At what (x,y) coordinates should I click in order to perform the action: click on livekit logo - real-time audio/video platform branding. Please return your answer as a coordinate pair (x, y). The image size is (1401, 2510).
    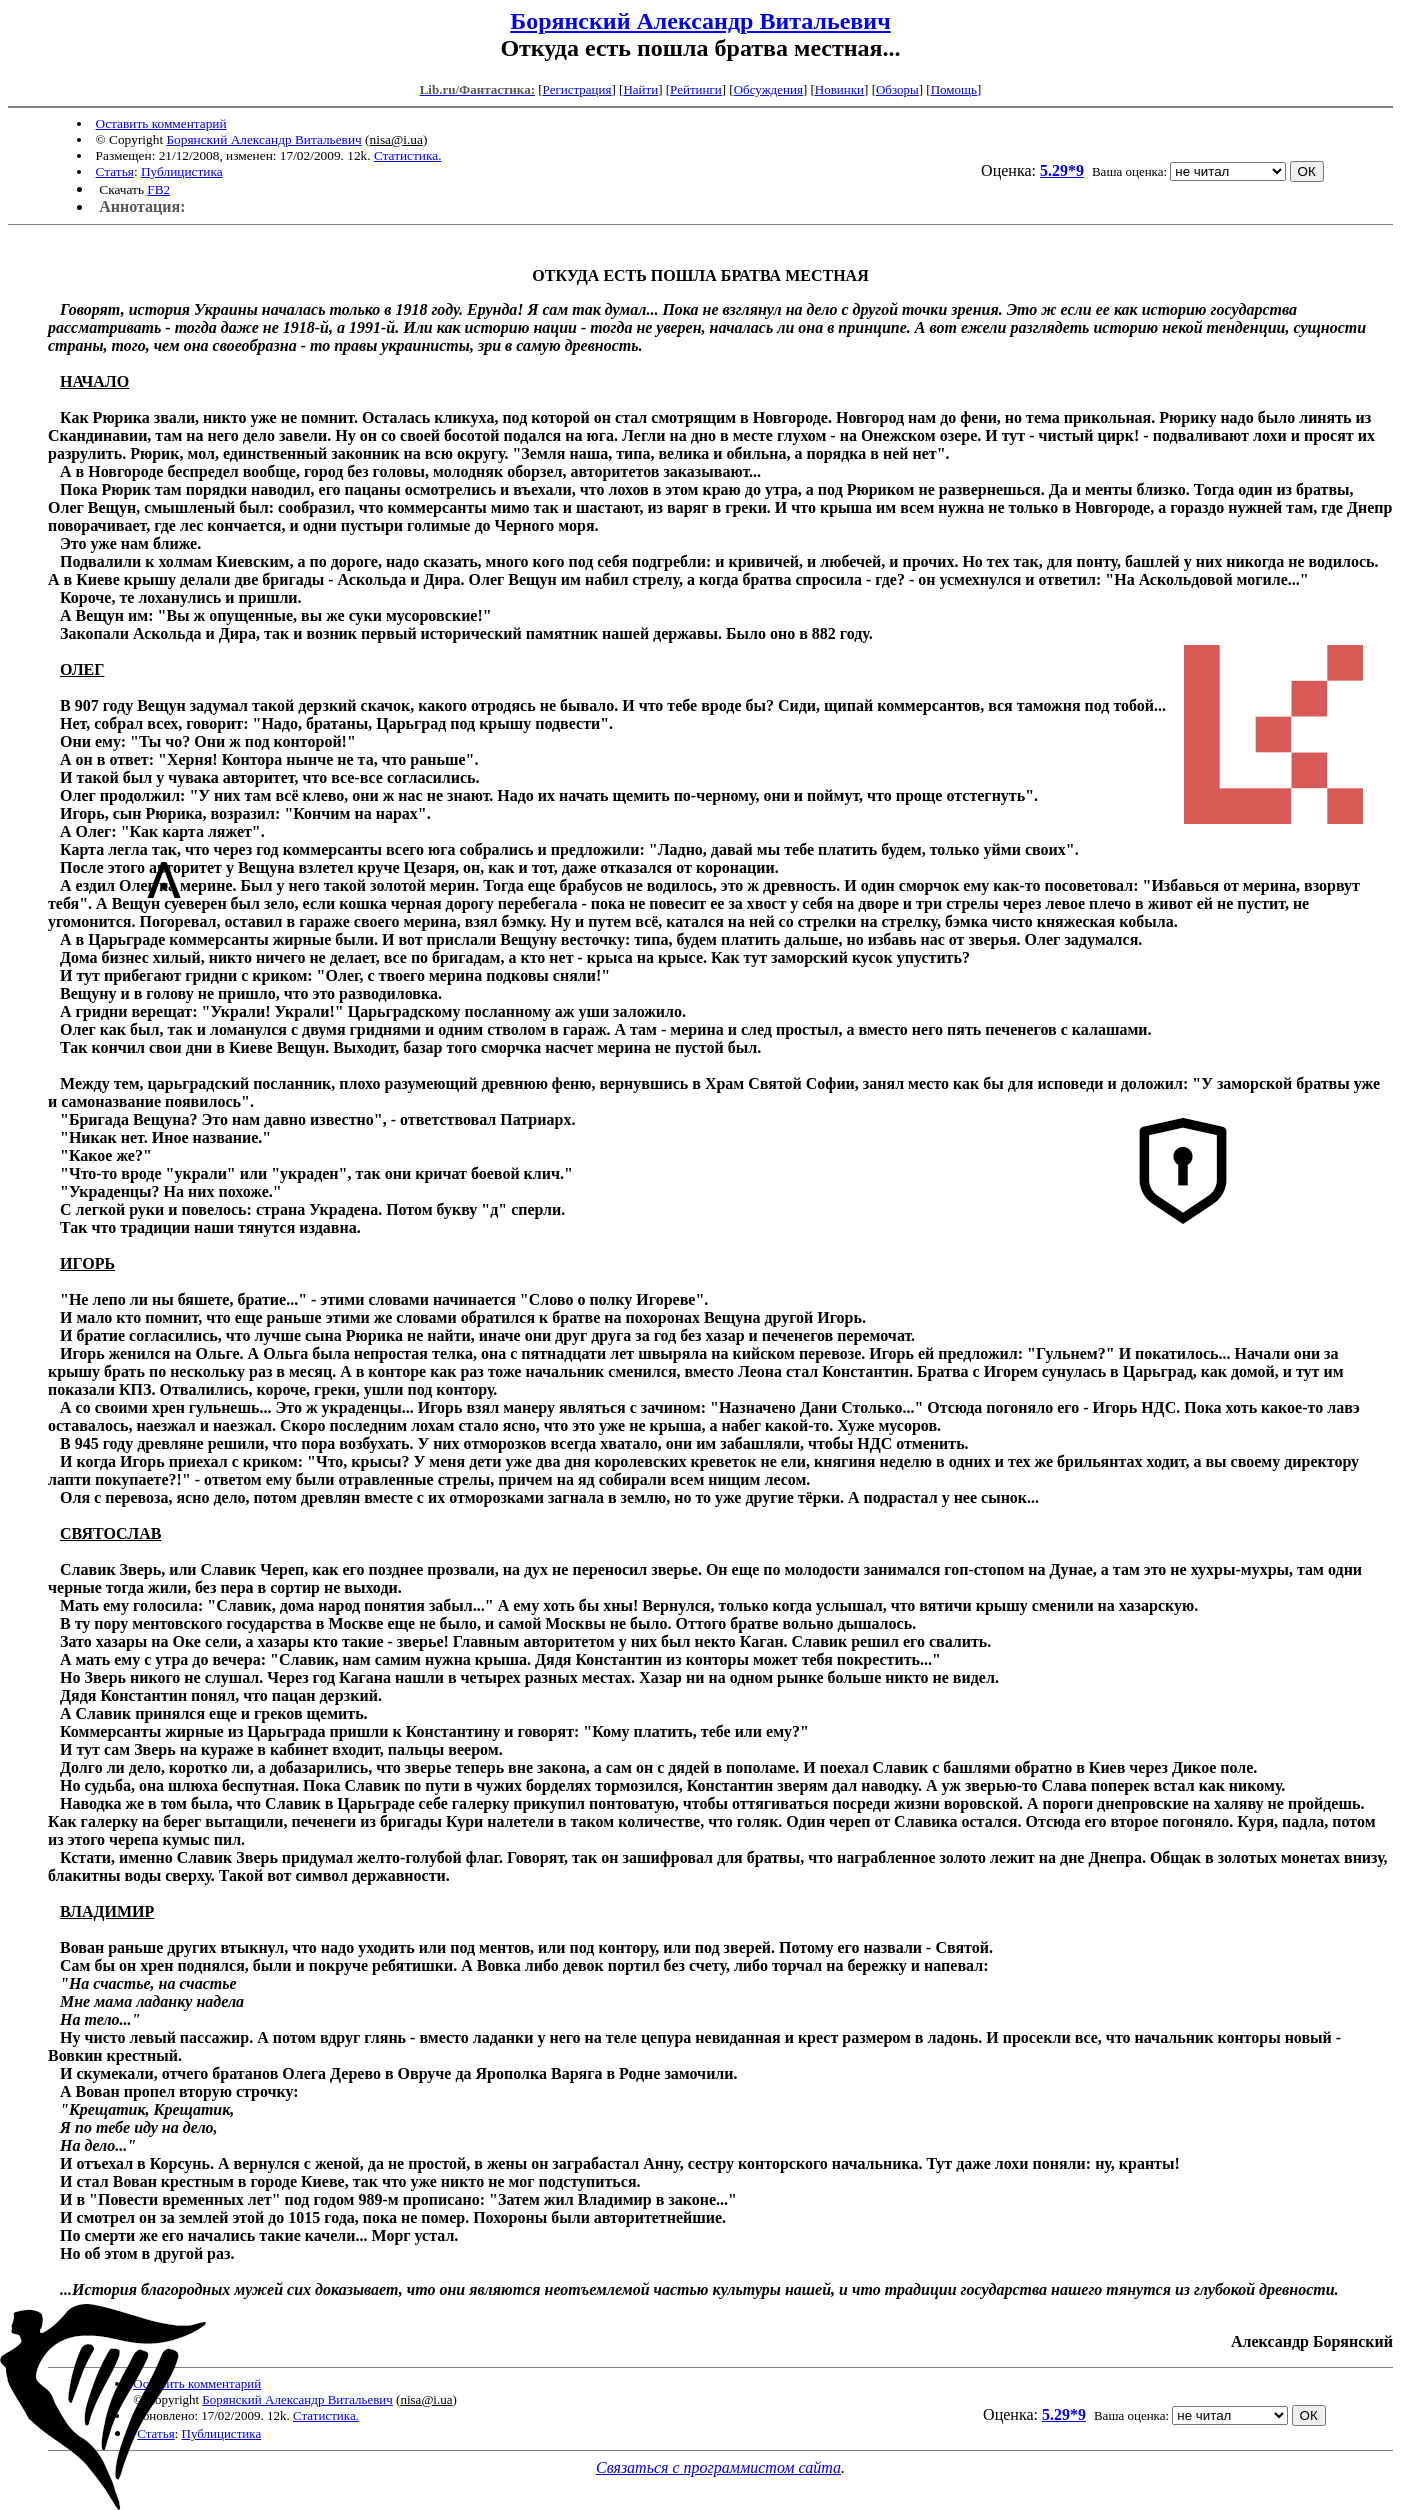
    Looking at the image, I should click on (1273, 734).